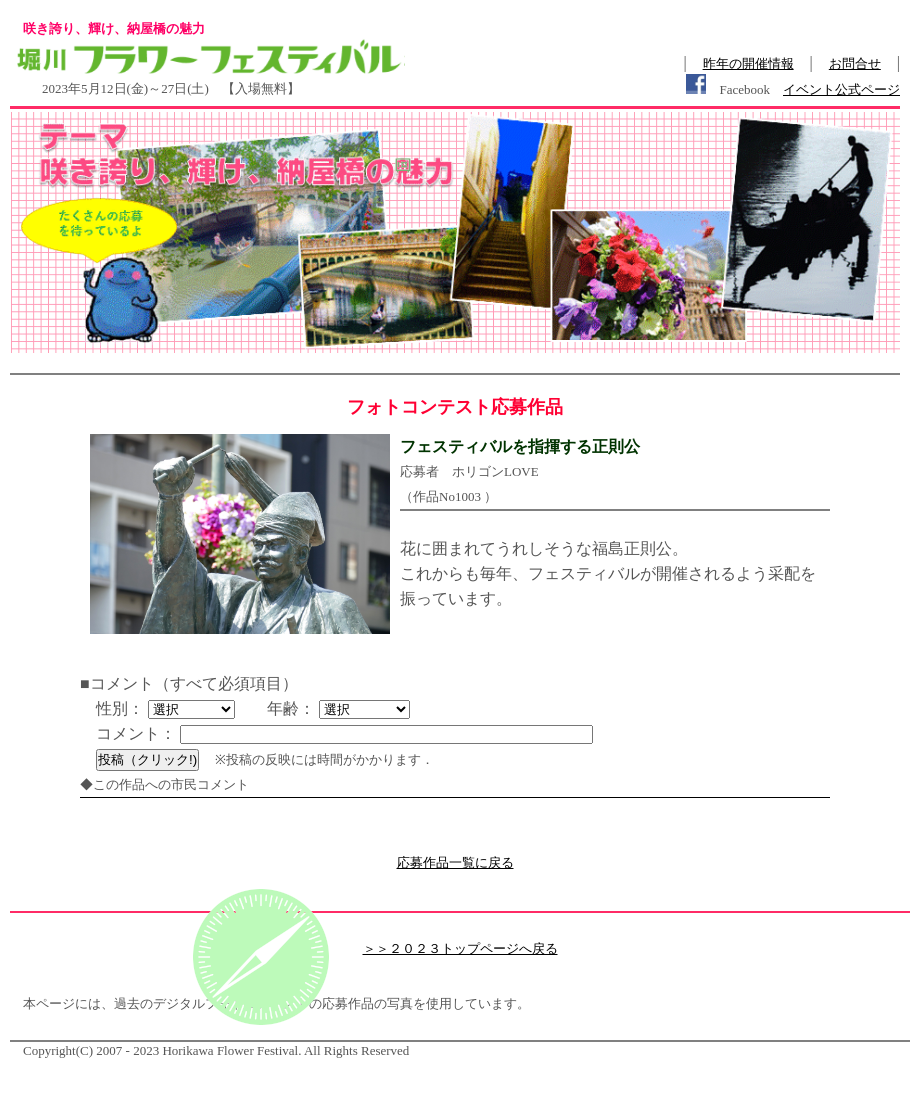  What do you see at coordinates (403, 165) in the screenshot?
I see `access secure storage or vault features` at bounding box center [403, 165].